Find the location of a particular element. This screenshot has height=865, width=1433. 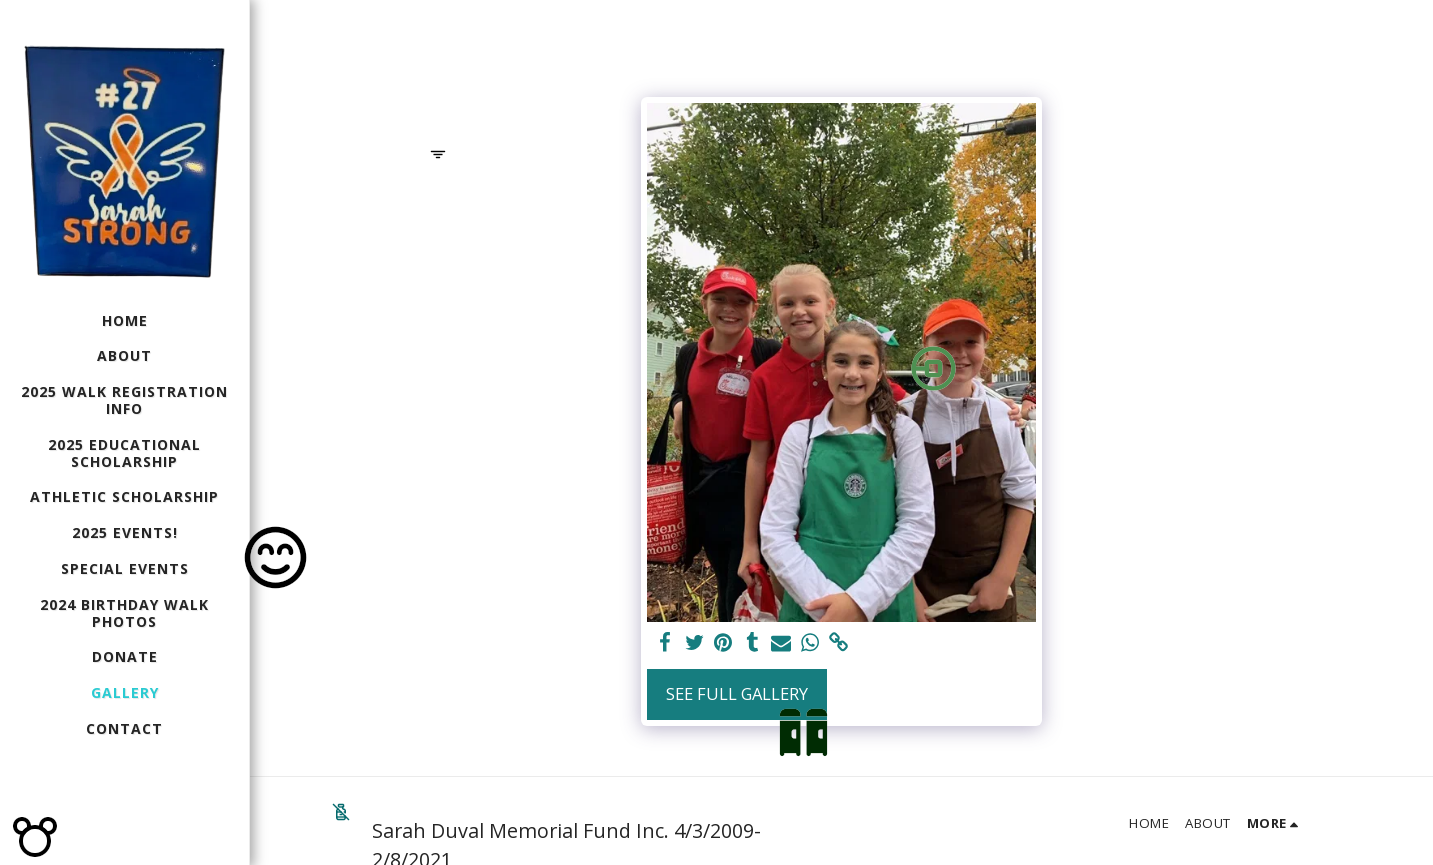

indicates vaccine or medication is unavailable is located at coordinates (341, 812).